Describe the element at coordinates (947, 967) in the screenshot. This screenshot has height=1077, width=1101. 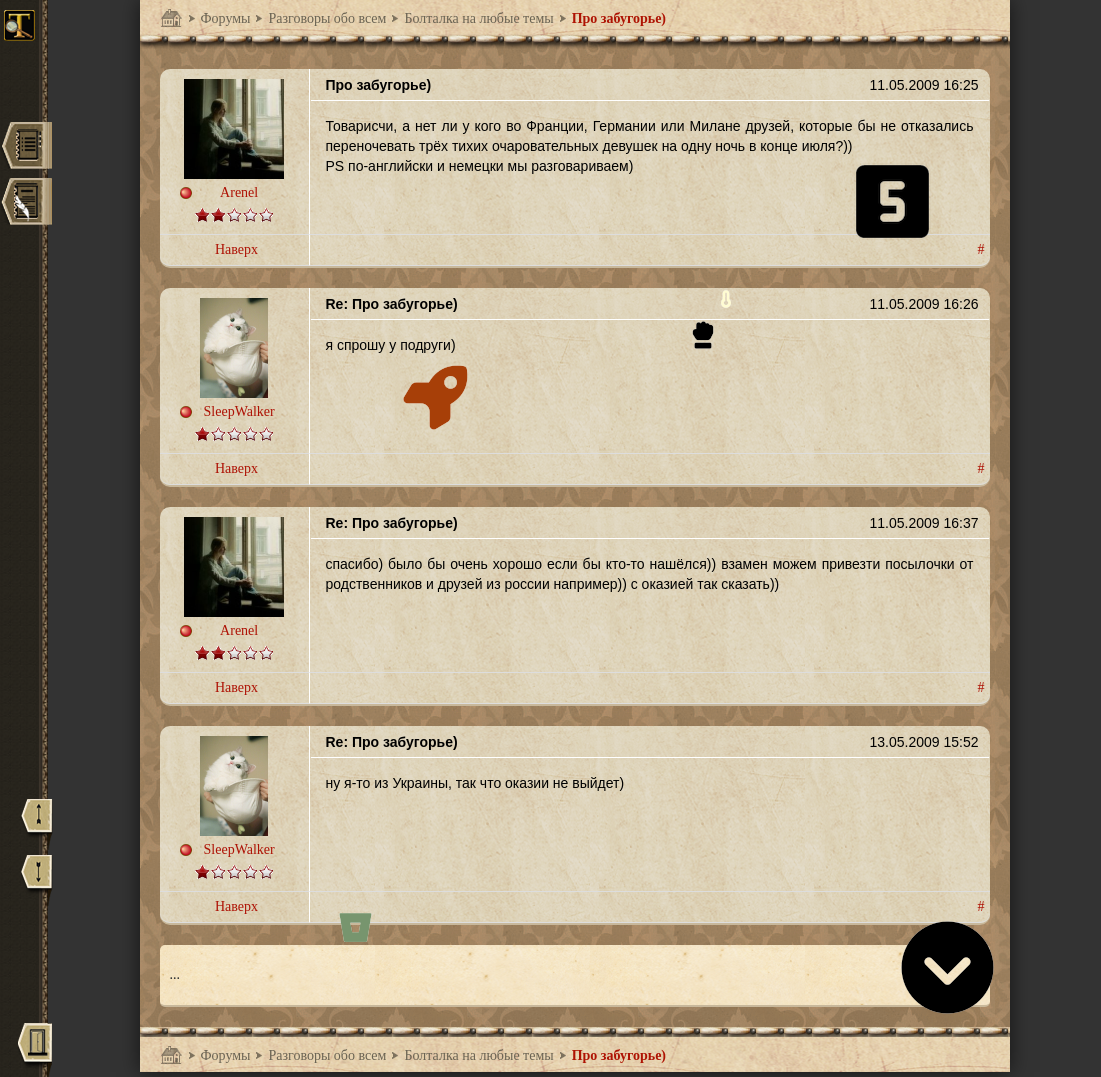
I see `expand to show more content` at that location.